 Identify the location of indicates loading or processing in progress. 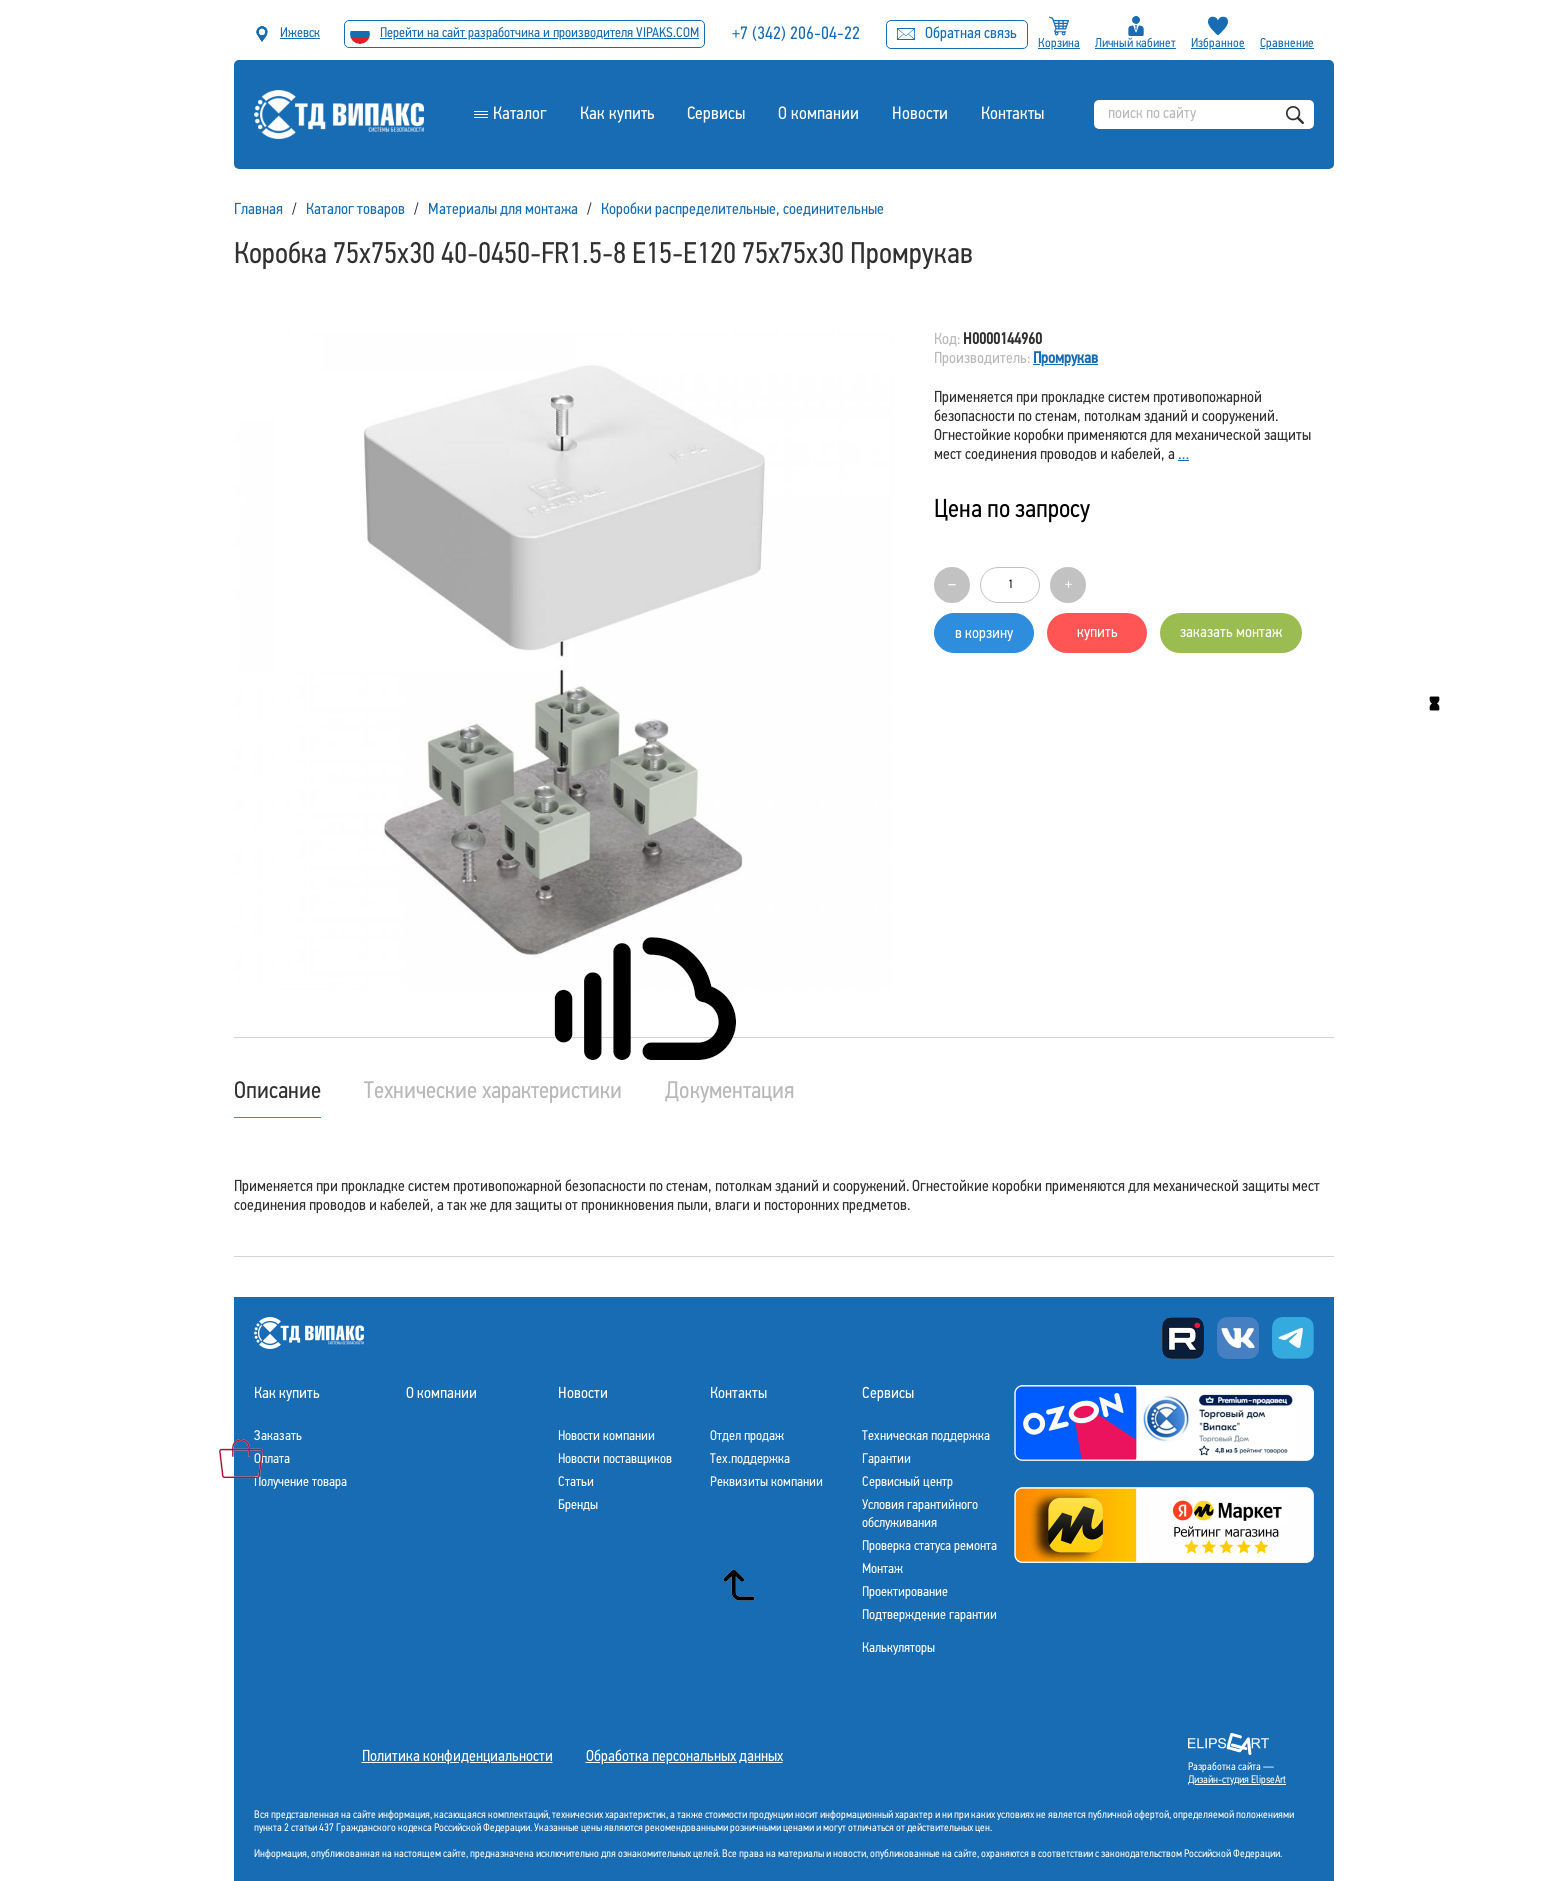
(1434, 703).